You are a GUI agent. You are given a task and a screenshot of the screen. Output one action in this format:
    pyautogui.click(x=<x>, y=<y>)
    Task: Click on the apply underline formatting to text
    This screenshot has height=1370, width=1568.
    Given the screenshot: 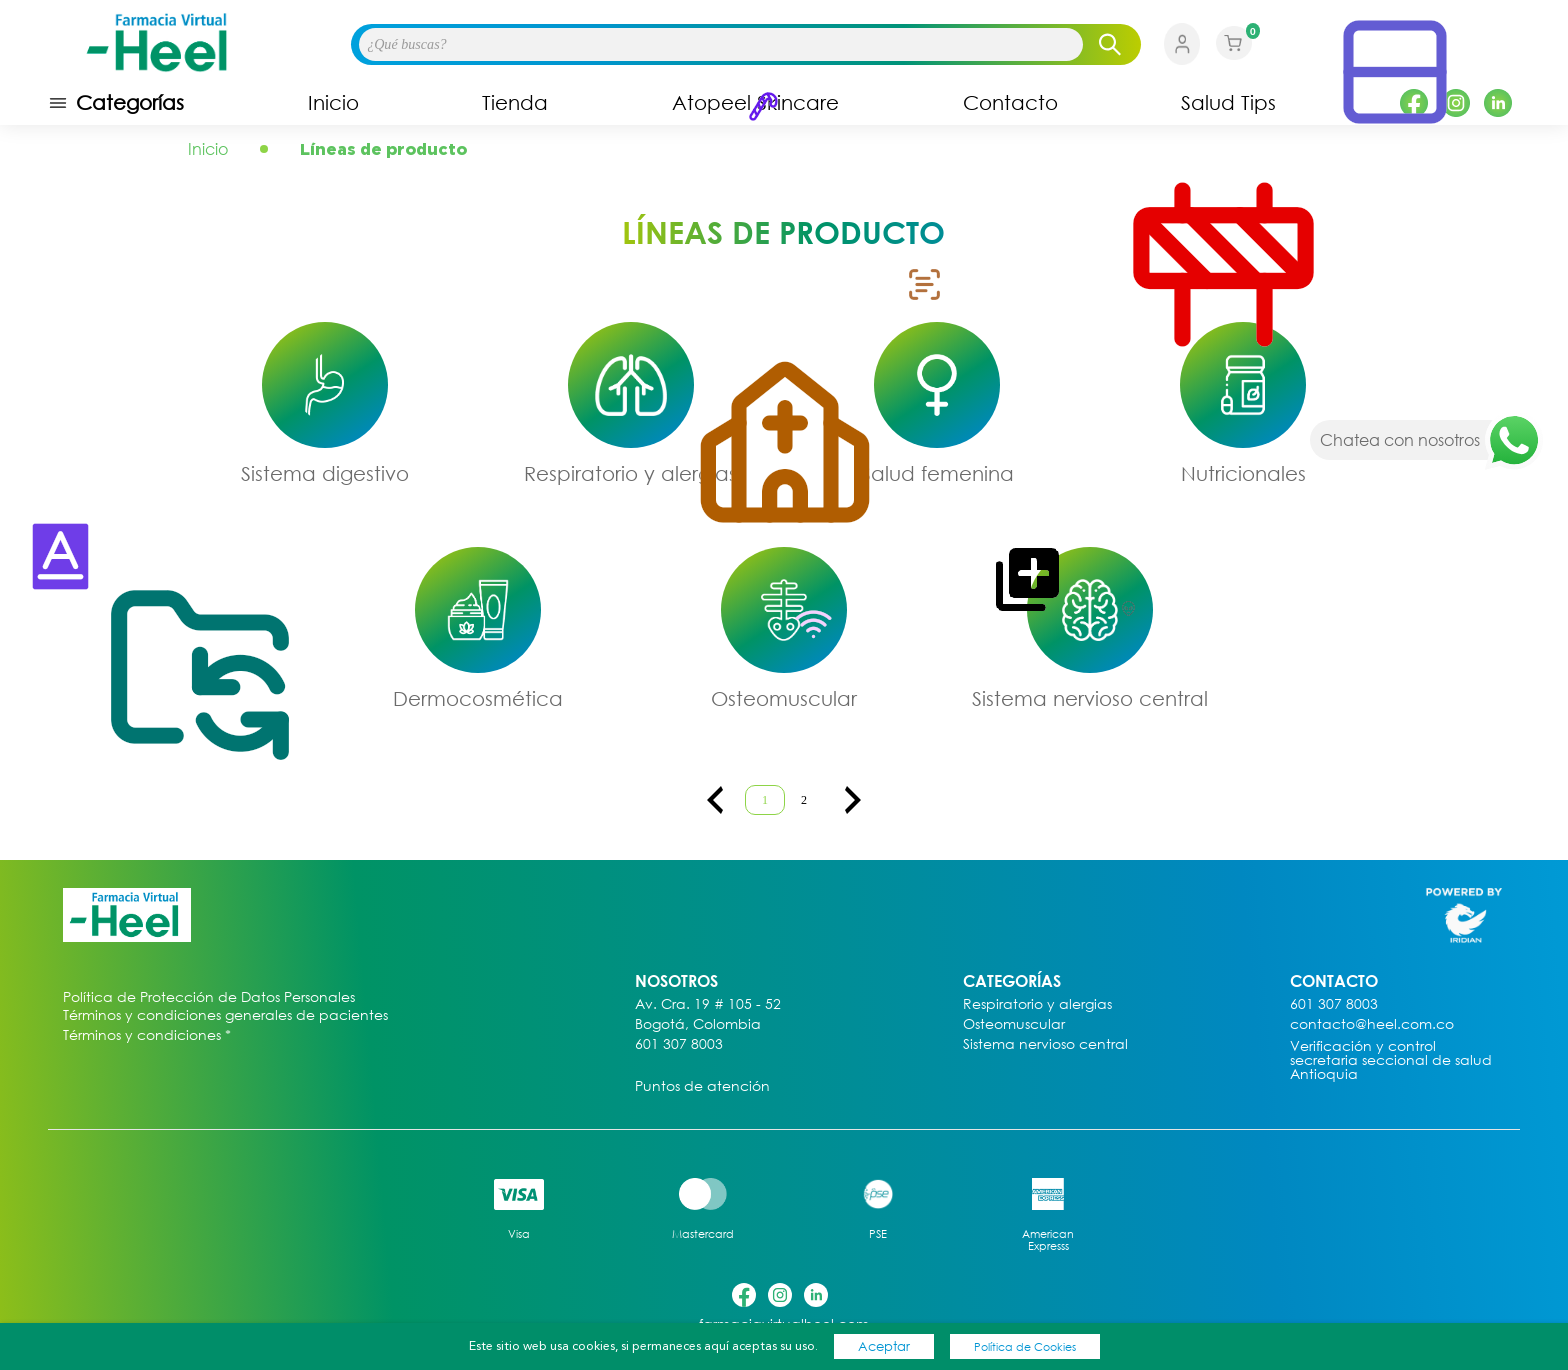 What is the action you would take?
    pyautogui.click(x=60, y=556)
    